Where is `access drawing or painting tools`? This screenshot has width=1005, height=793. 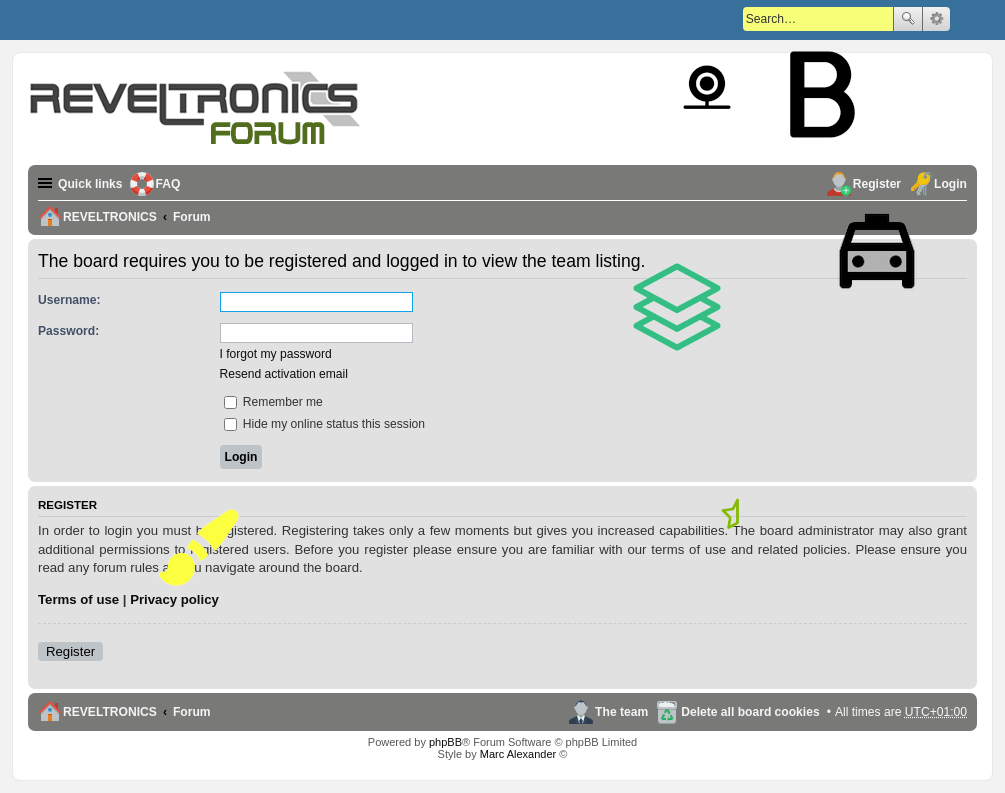 access drawing or painting tools is located at coordinates (200, 547).